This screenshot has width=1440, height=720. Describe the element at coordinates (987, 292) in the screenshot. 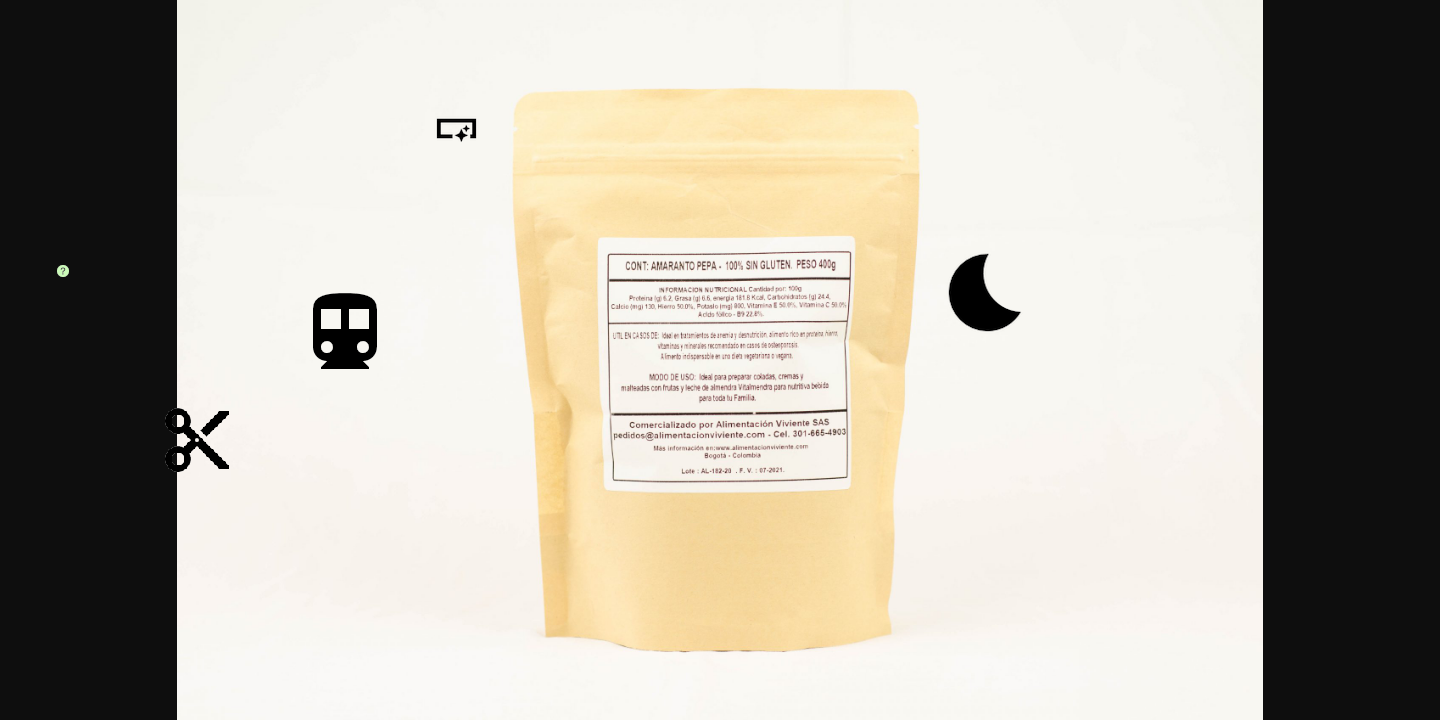

I see `enable bedtime or sleep mode` at that location.